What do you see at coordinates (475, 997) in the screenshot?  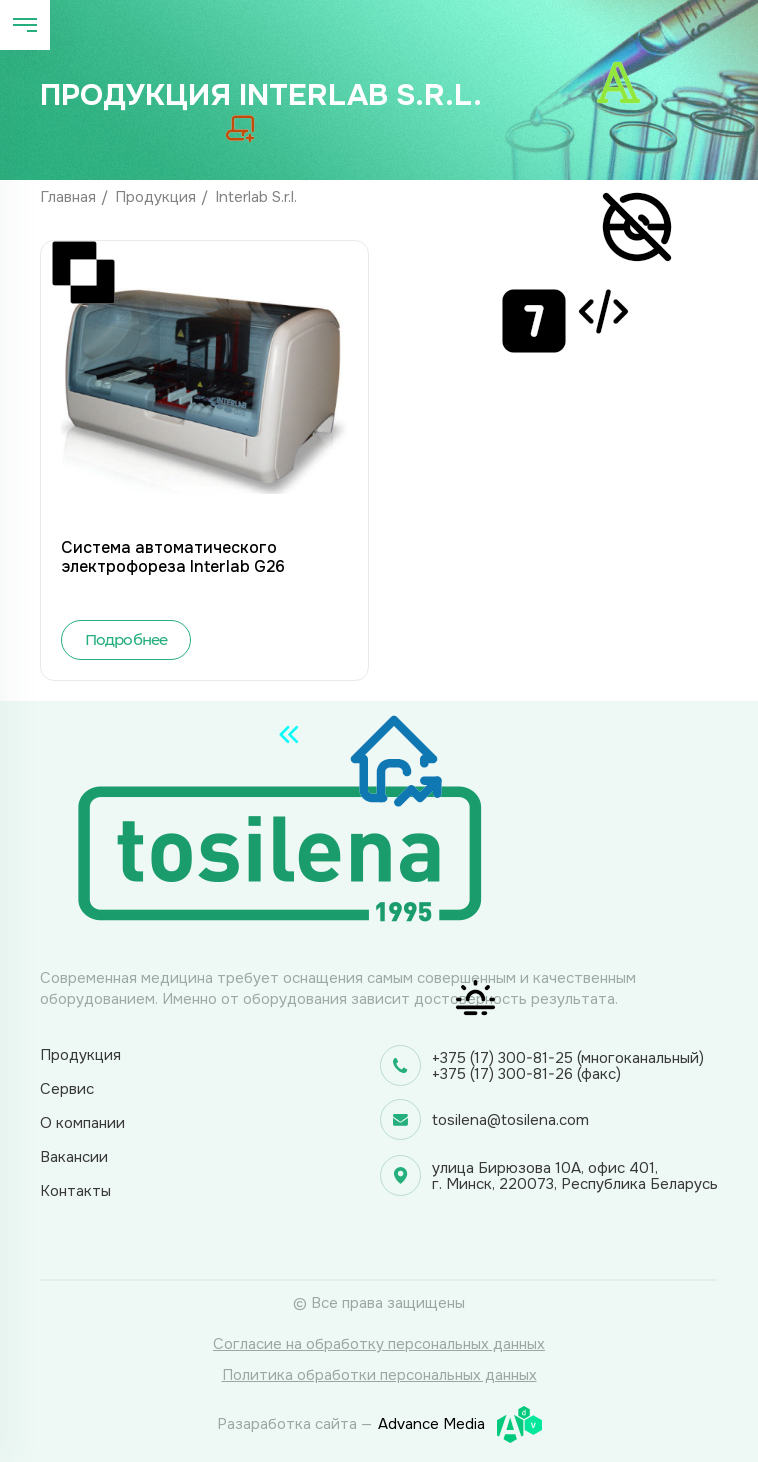 I see `view sunset time or golden hour info` at bounding box center [475, 997].